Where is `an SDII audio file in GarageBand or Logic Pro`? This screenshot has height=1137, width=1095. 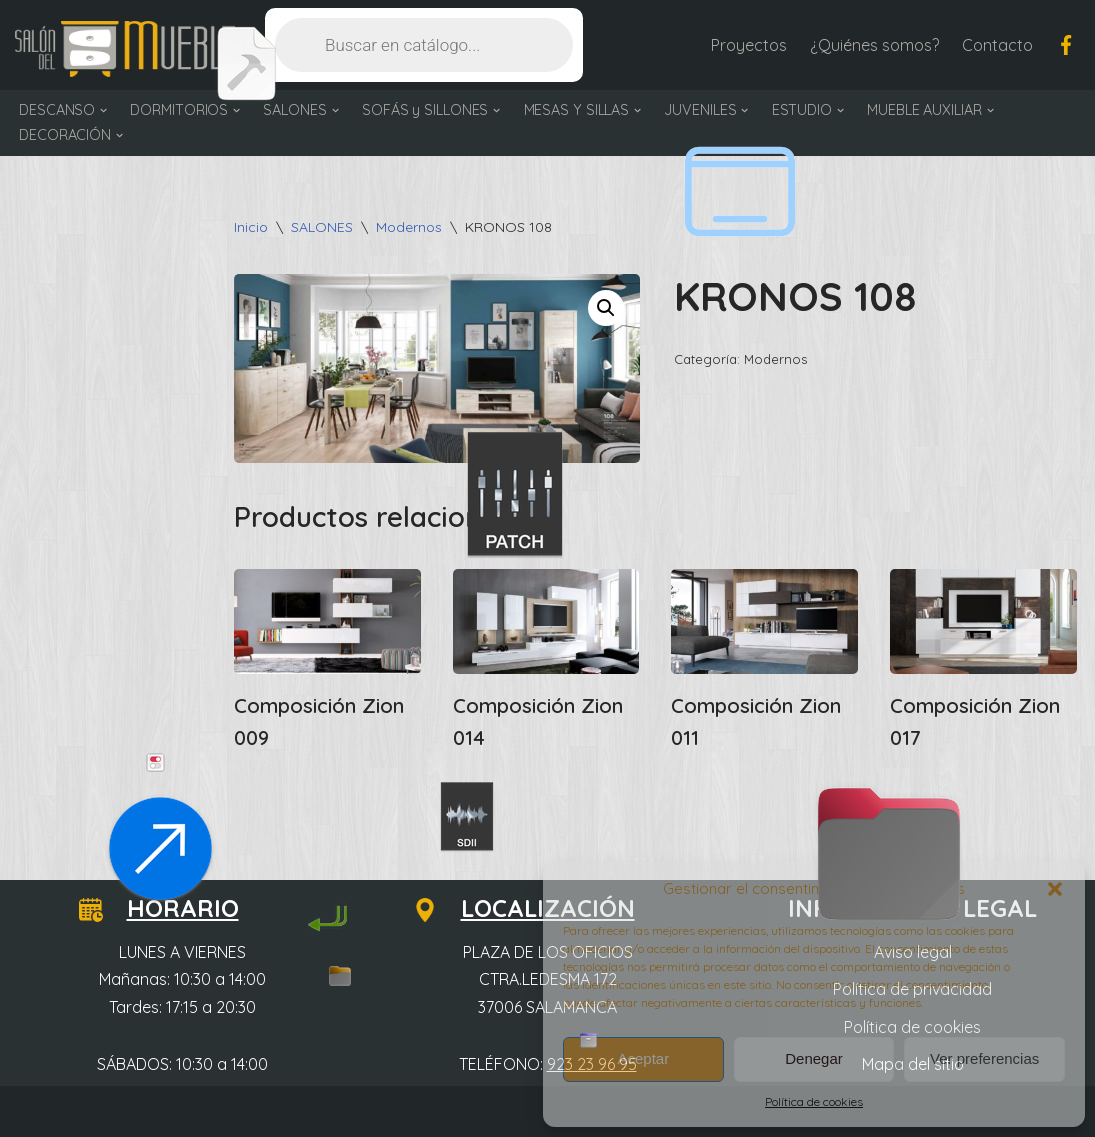
an SDII audio file in GarageBand or Logic Pro is located at coordinates (467, 818).